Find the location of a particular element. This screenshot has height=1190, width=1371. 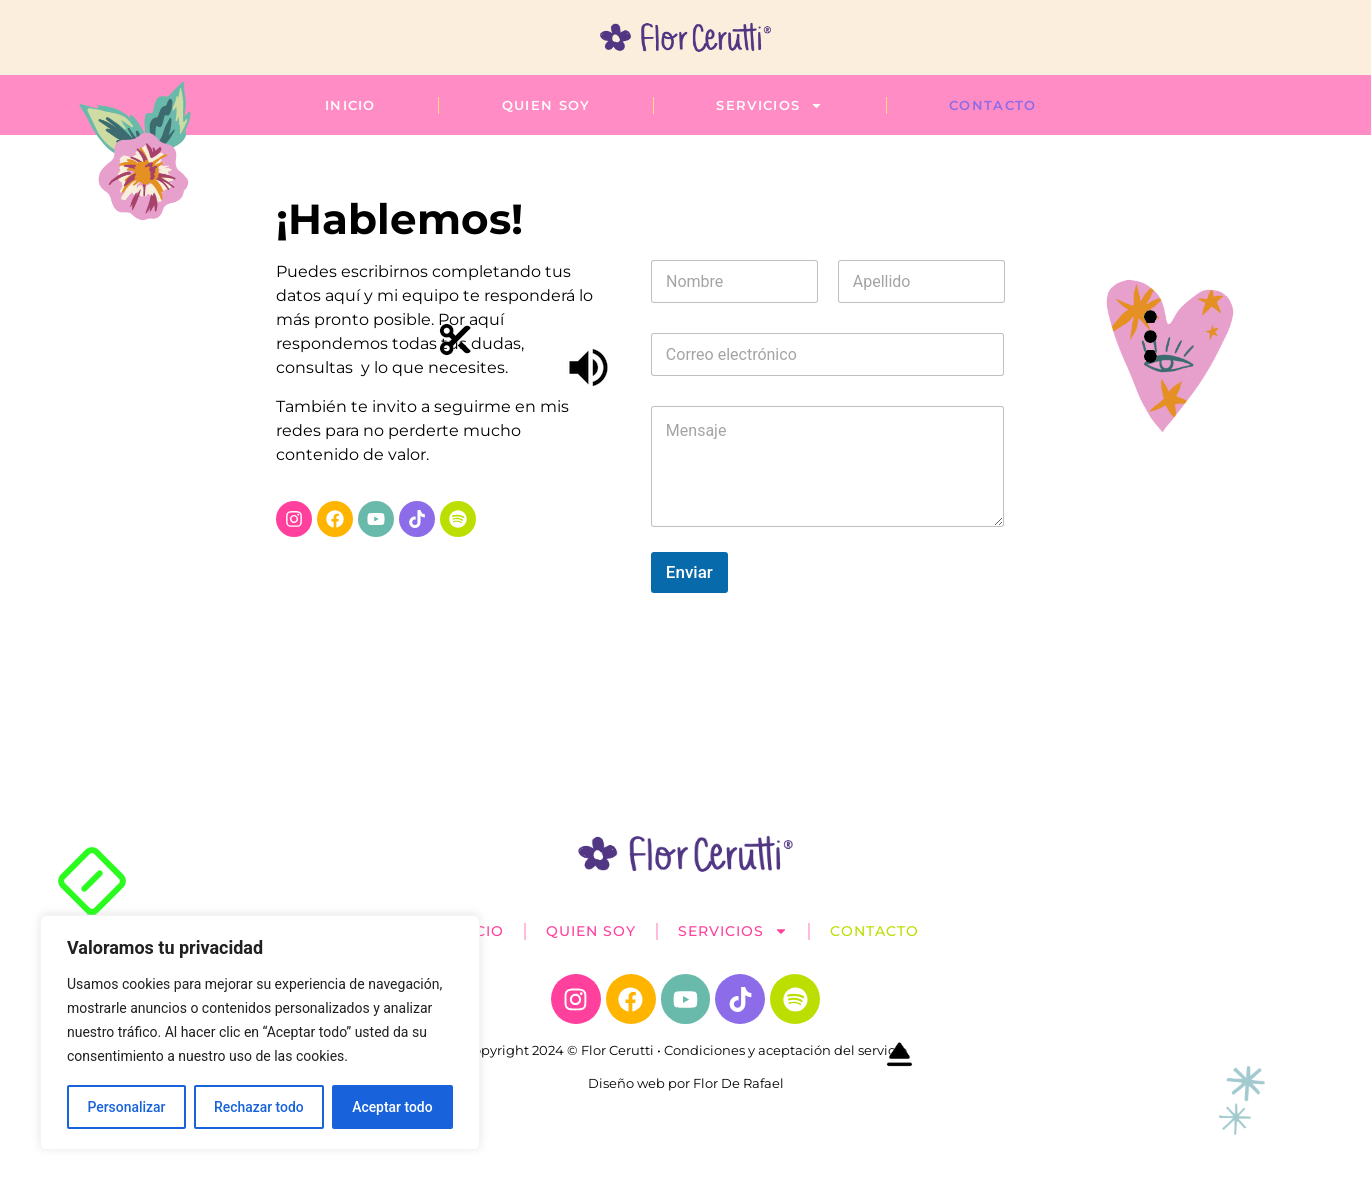

open additional options menu is located at coordinates (1150, 336).